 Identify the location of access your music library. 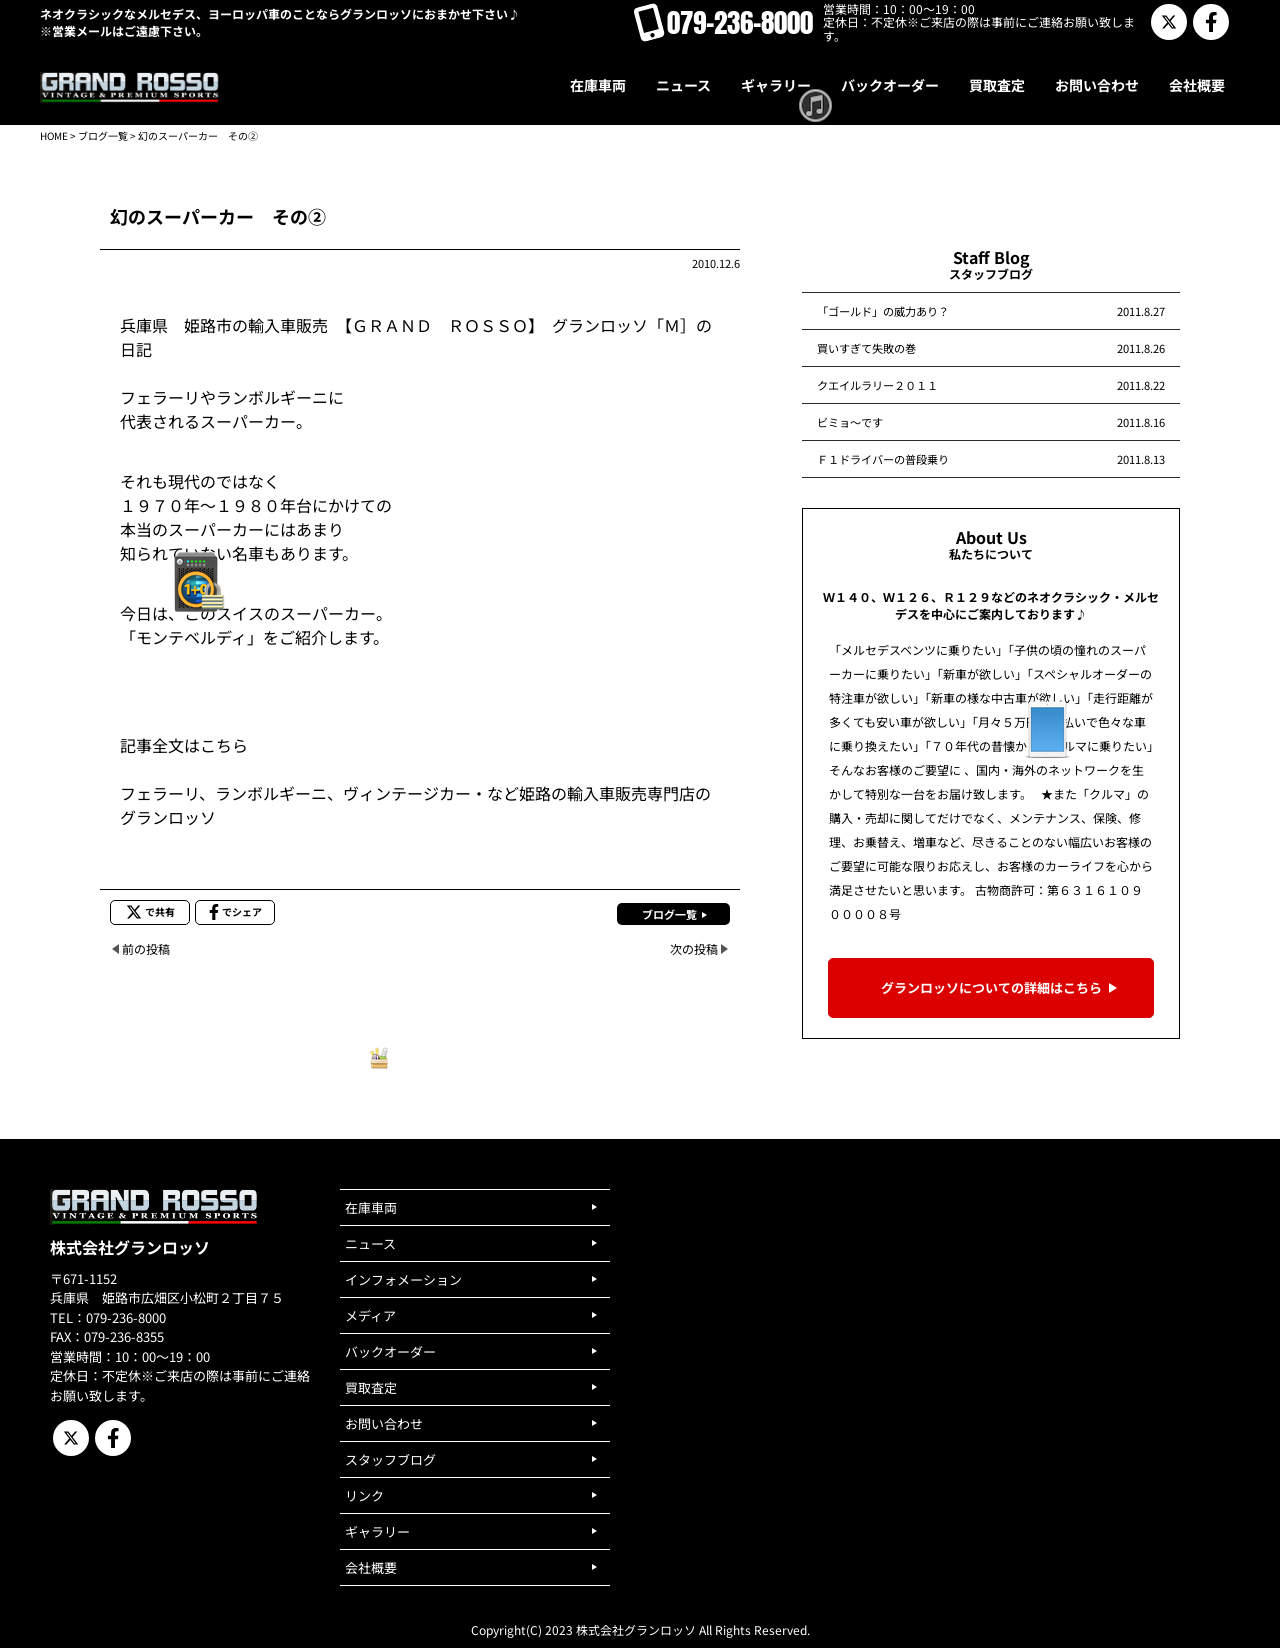
(815, 105).